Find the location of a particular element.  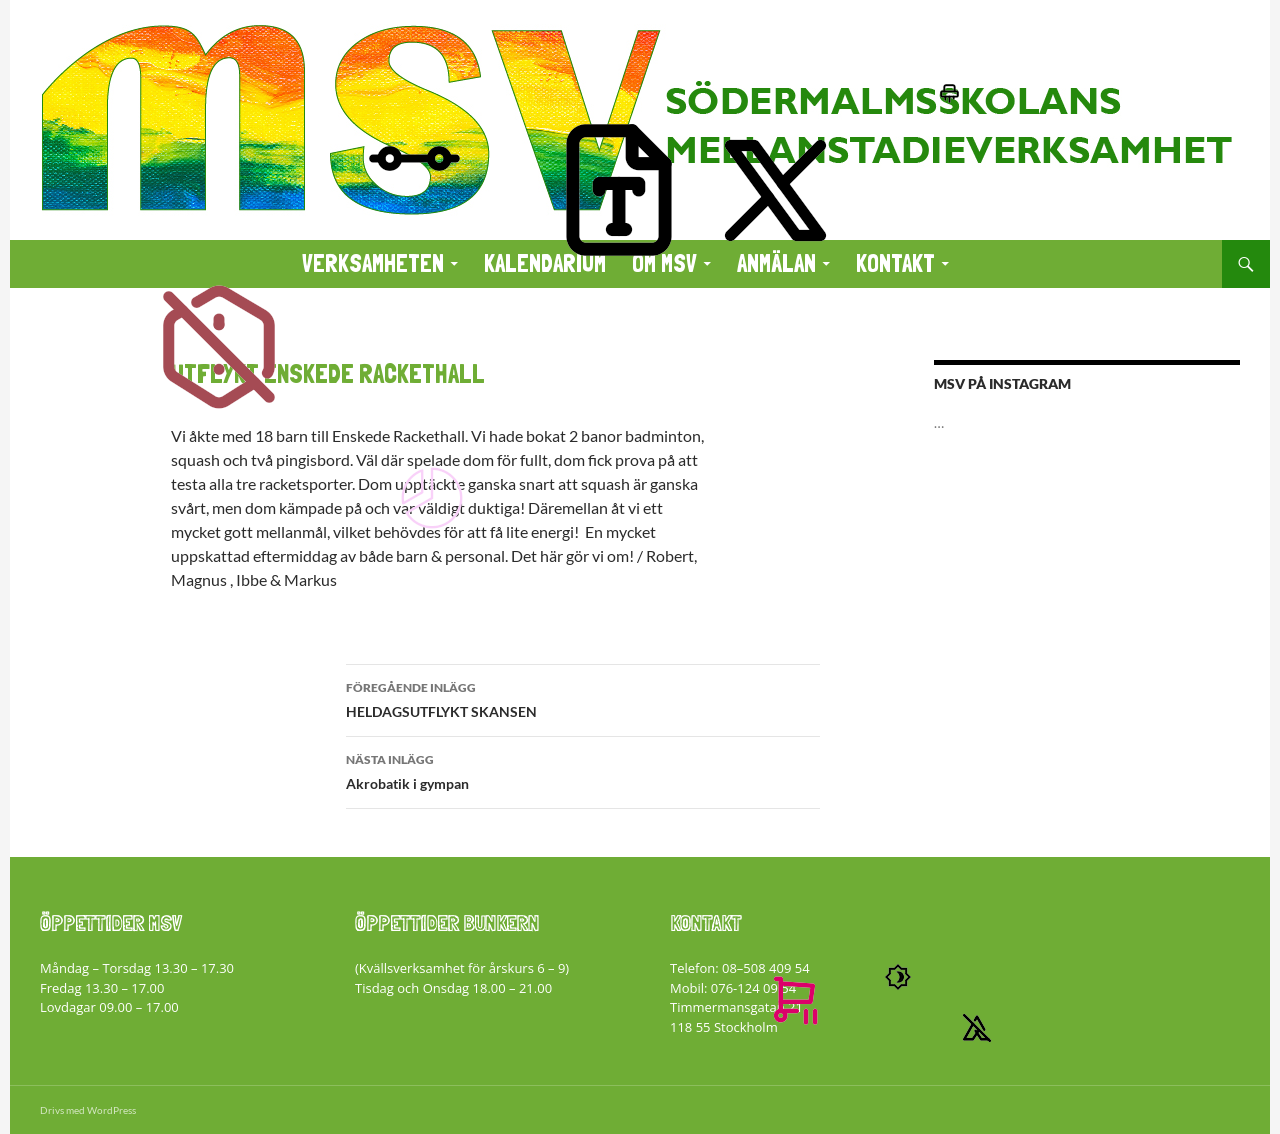

view a segment of analytics data is located at coordinates (432, 498).